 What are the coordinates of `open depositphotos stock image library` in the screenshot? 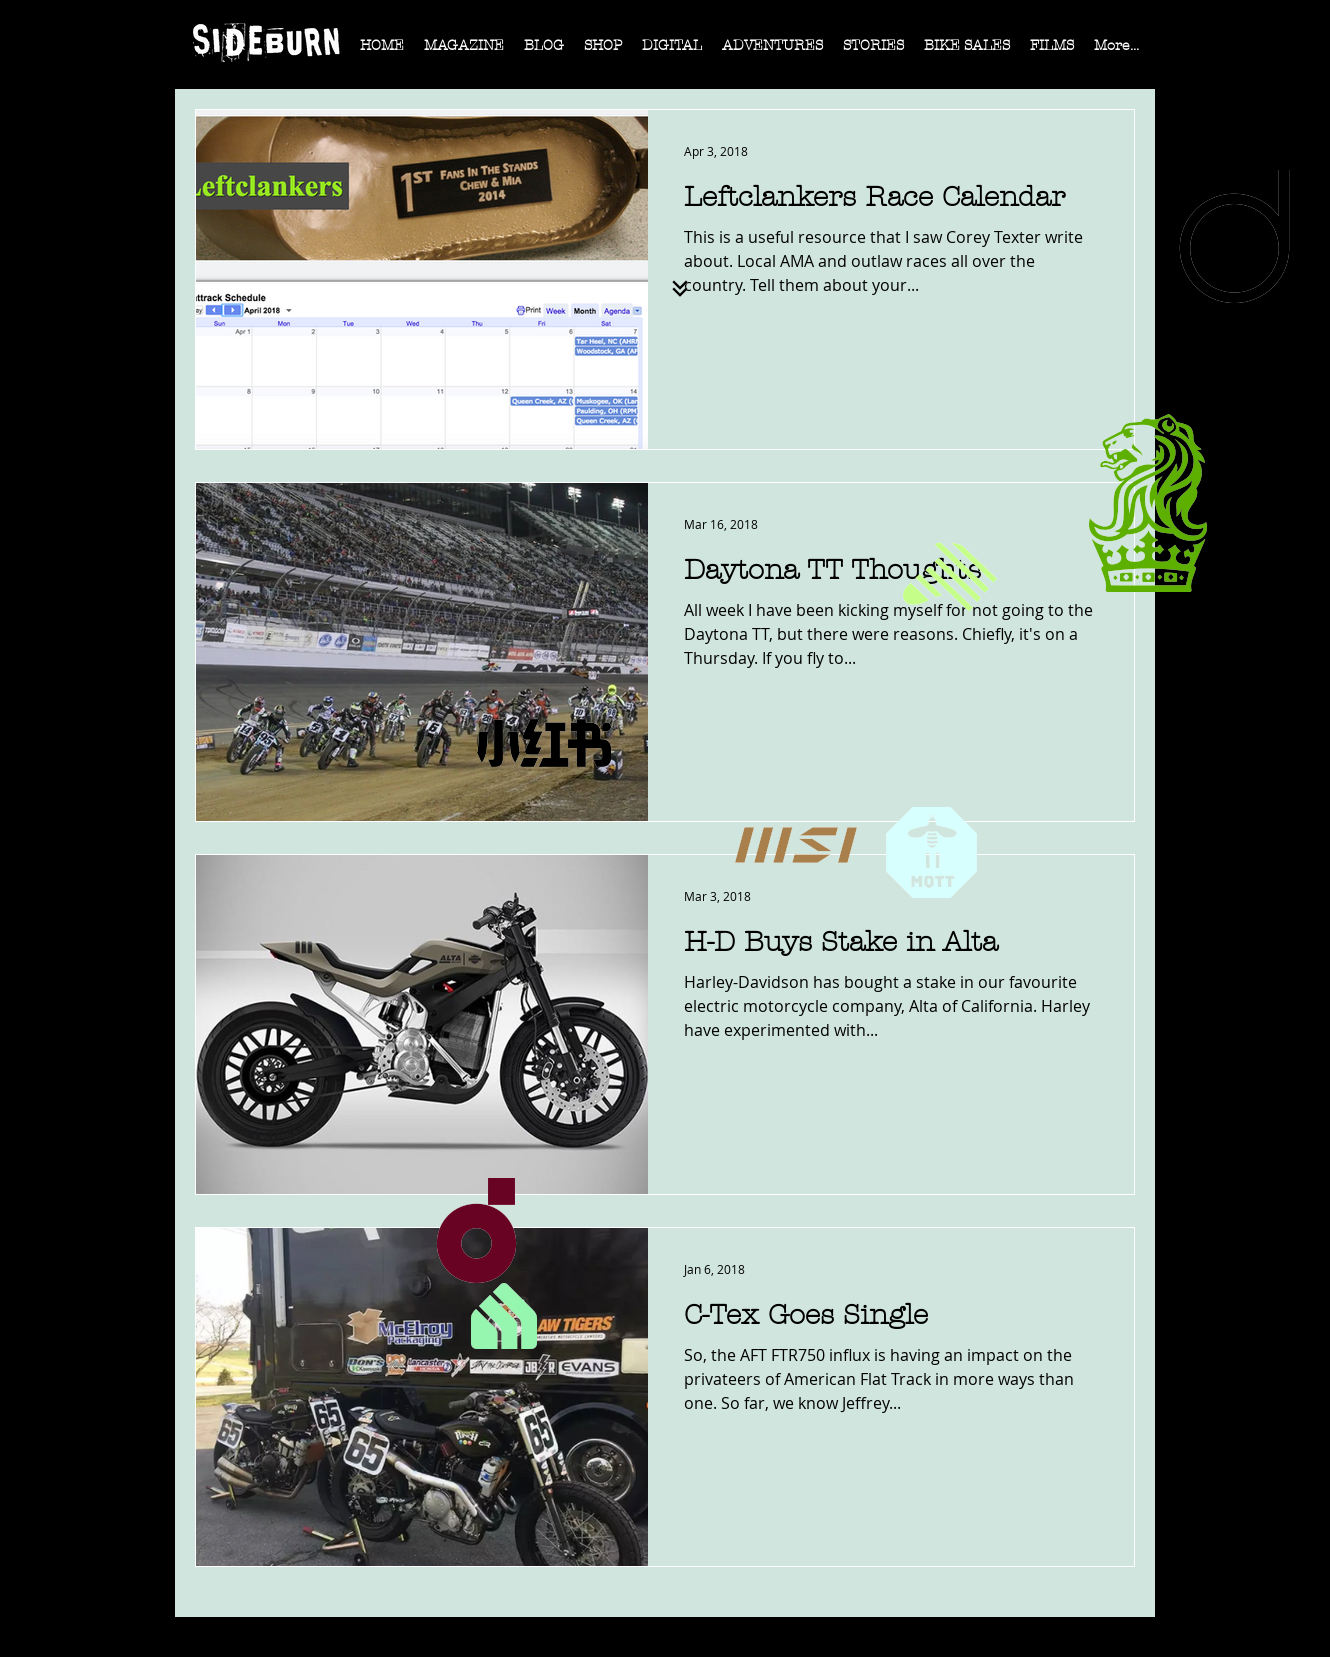 It's located at (476, 1230).